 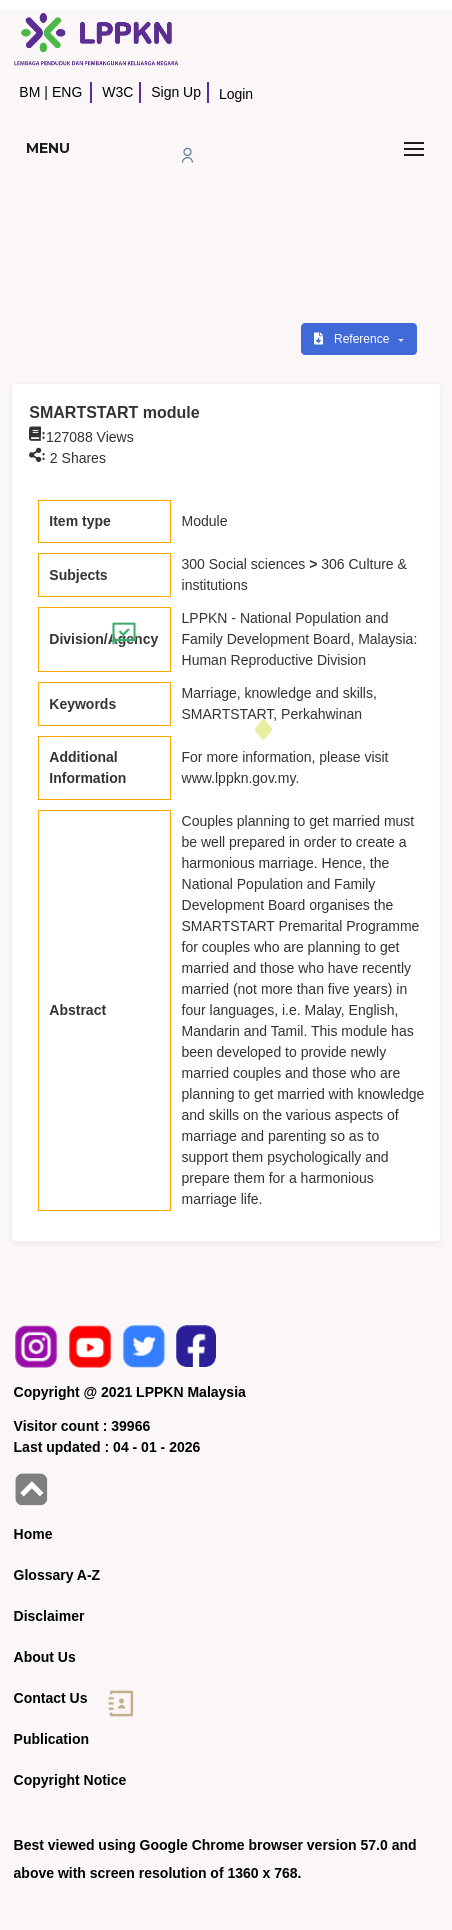 What do you see at coordinates (263, 729) in the screenshot?
I see `diamond suit symbol for card games` at bounding box center [263, 729].